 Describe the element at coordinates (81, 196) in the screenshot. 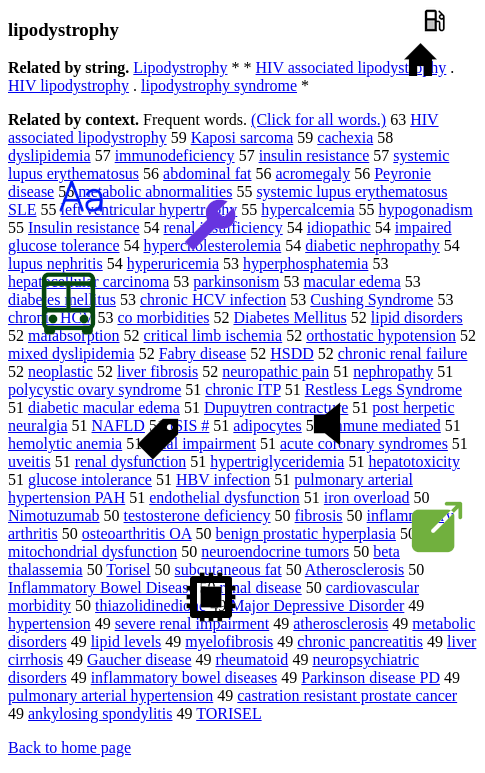

I see `change text formatting or font settings` at that location.